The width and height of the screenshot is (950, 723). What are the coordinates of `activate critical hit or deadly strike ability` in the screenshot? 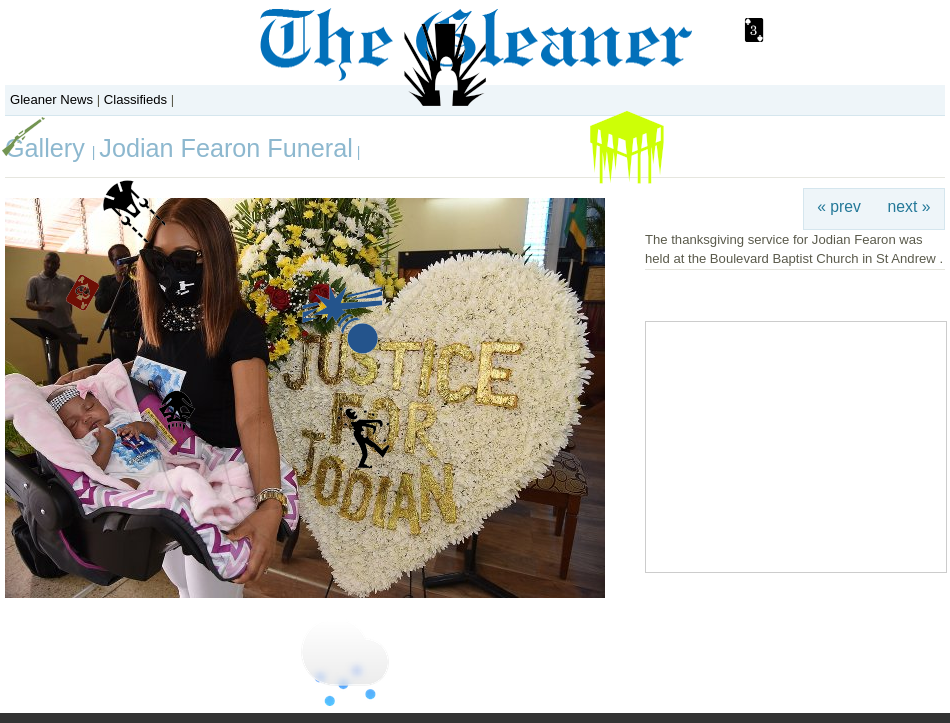 It's located at (445, 65).